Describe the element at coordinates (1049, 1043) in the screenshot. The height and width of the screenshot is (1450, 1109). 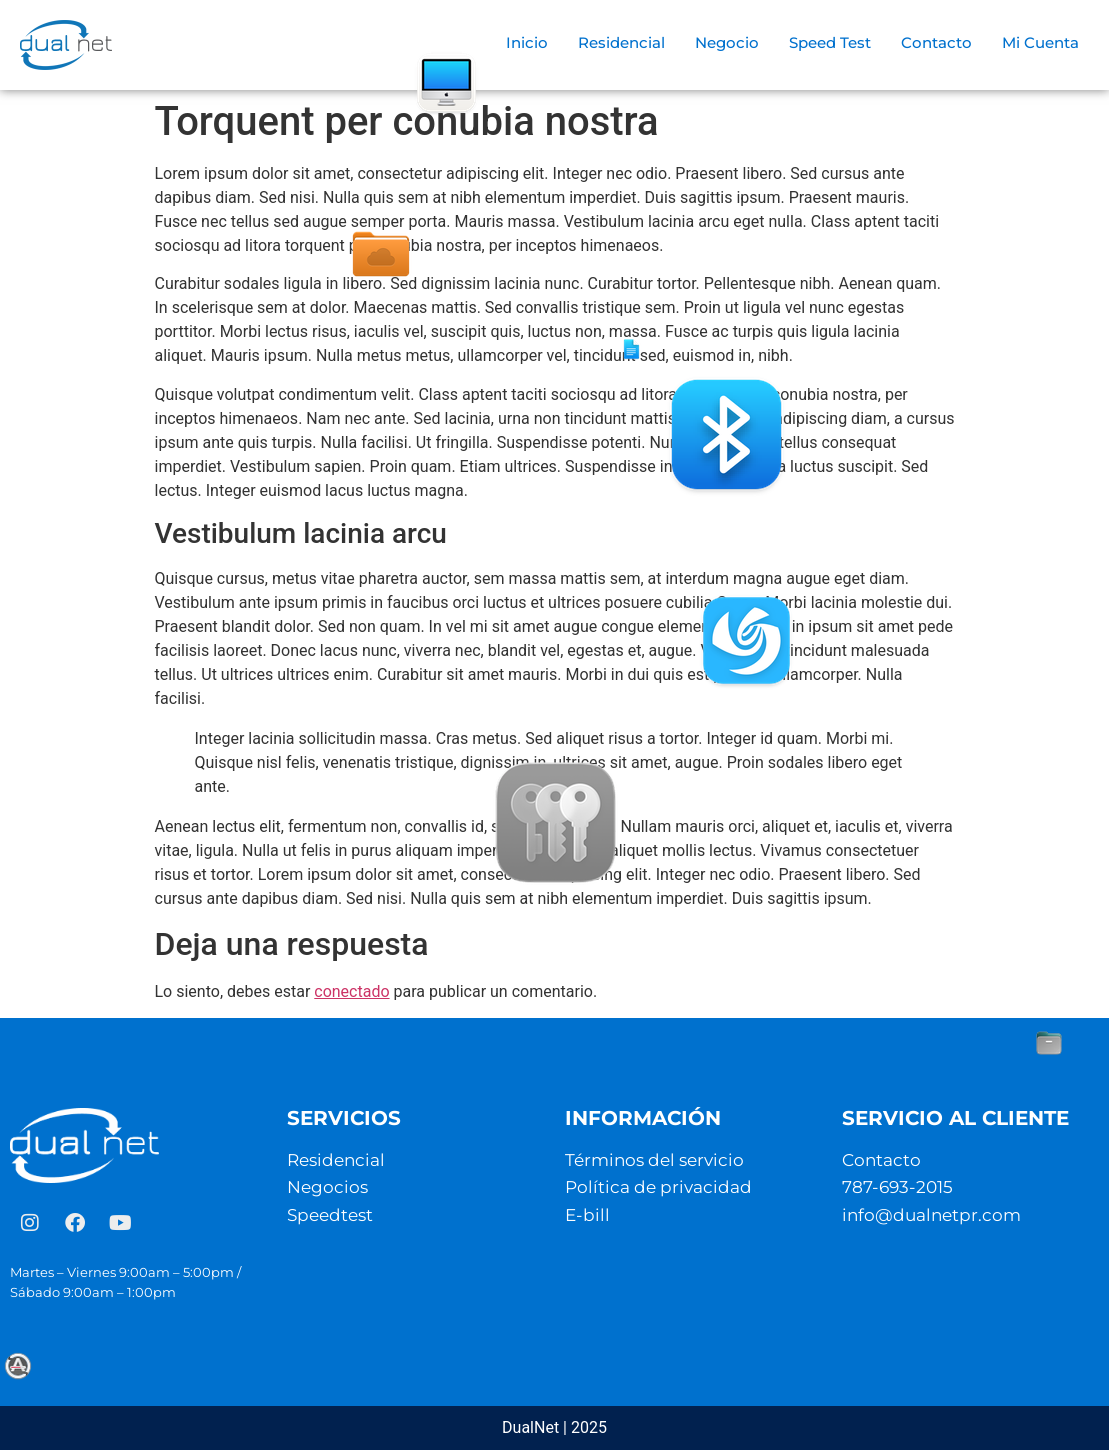
I see `open the nautilus file manager` at that location.